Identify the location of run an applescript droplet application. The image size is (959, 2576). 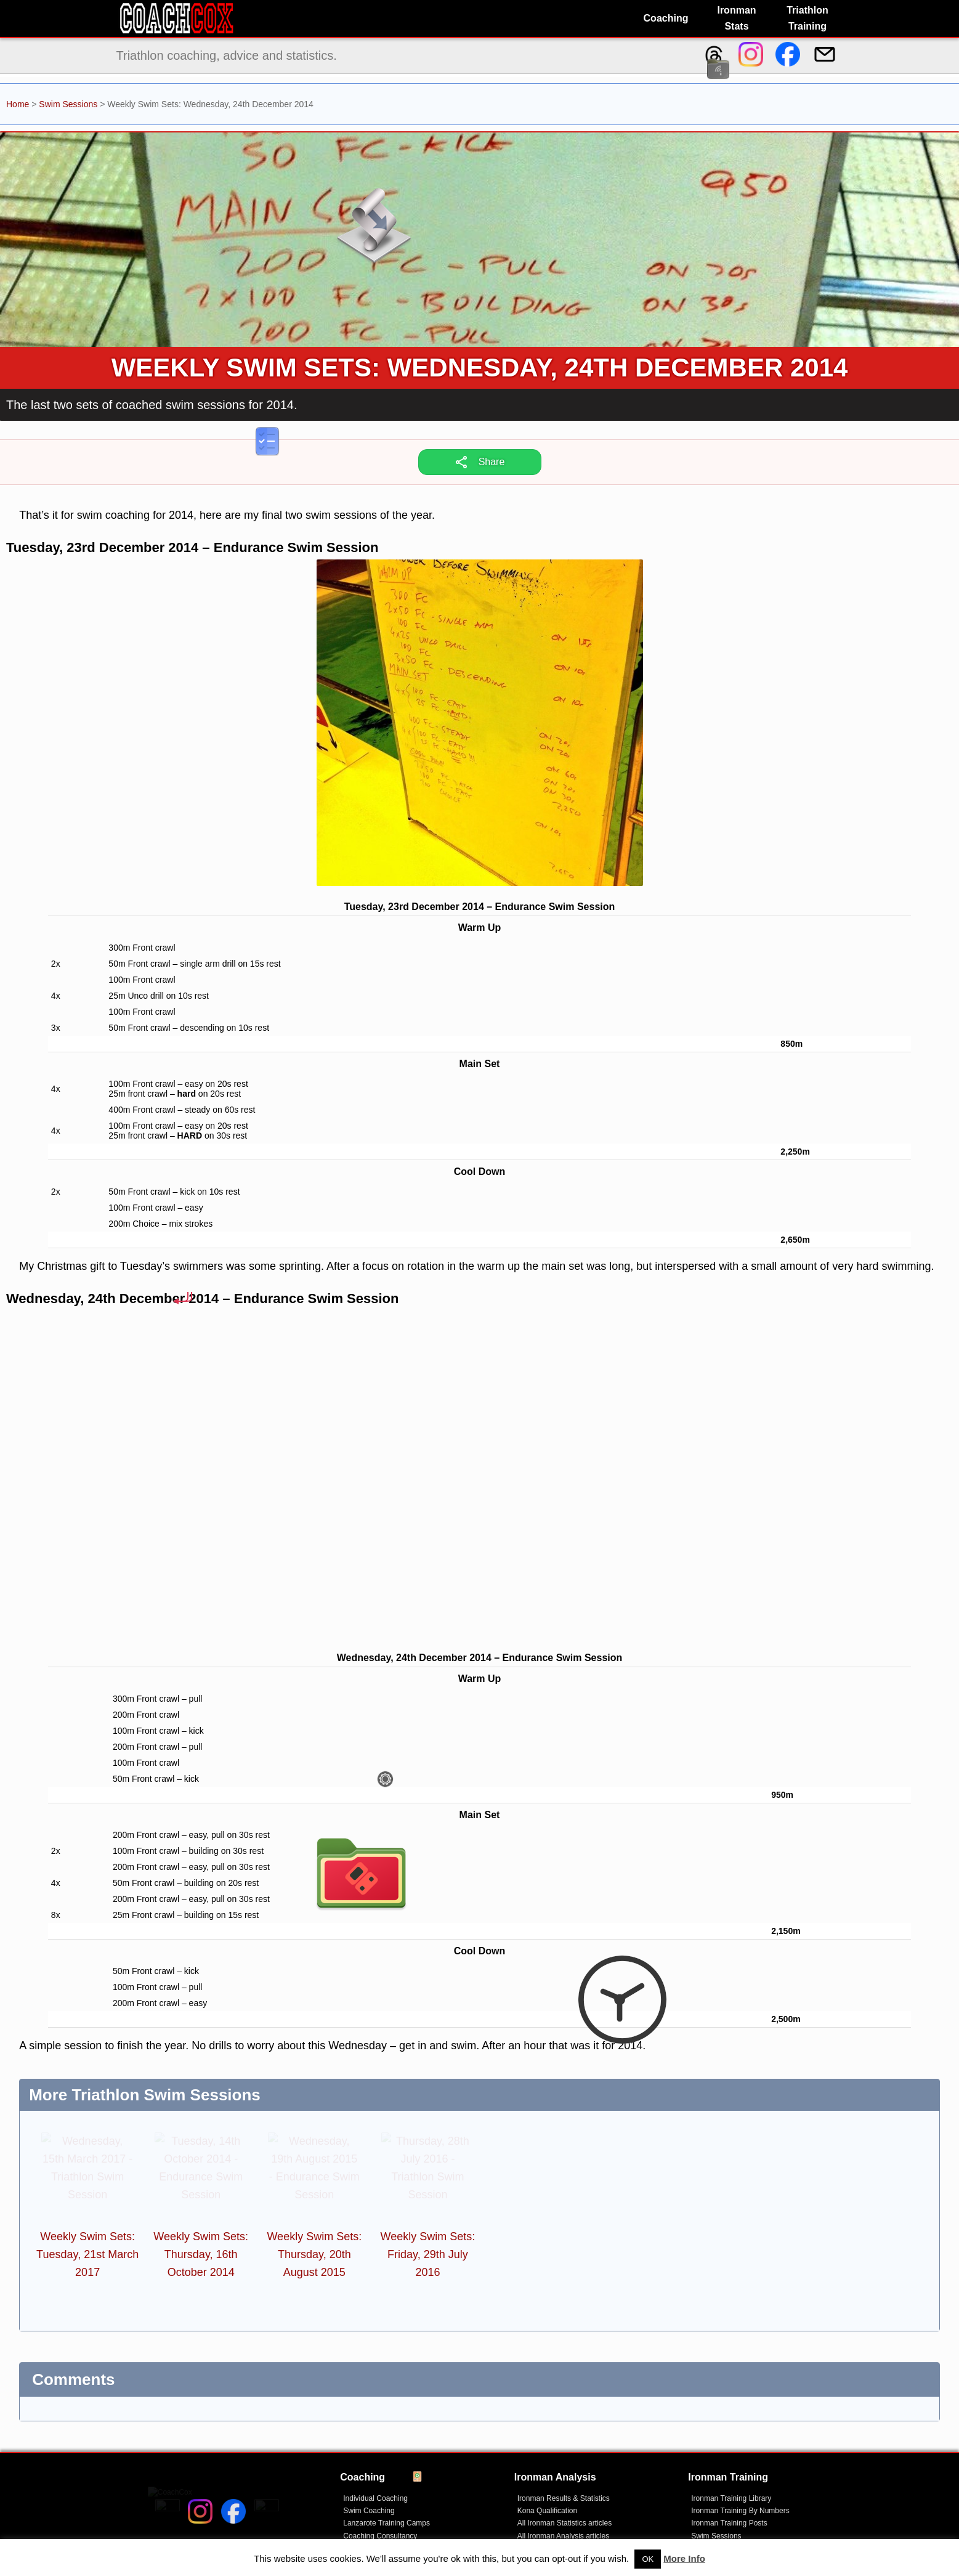
(374, 225).